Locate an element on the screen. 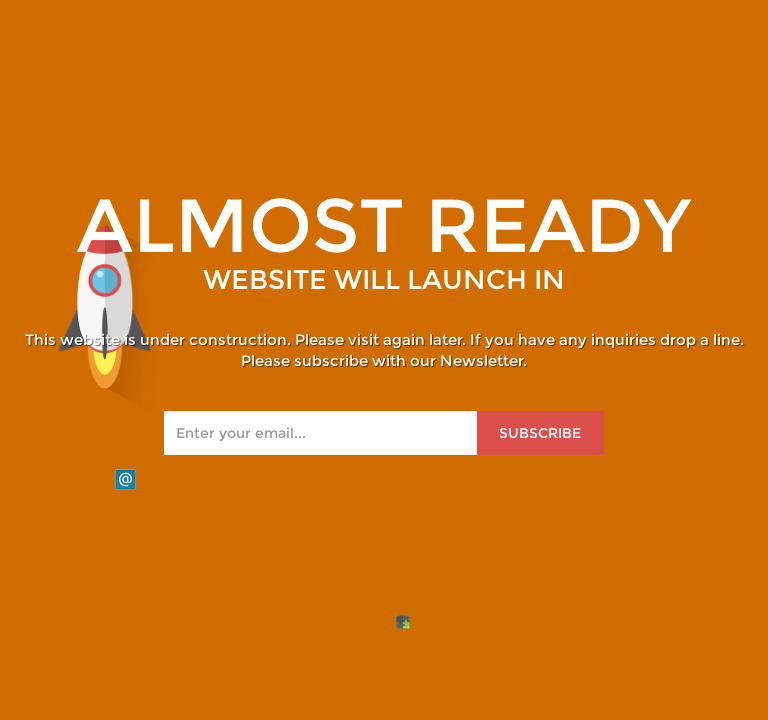 The image size is (768, 720). manage online accounts and connected services is located at coordinates (125, 479).